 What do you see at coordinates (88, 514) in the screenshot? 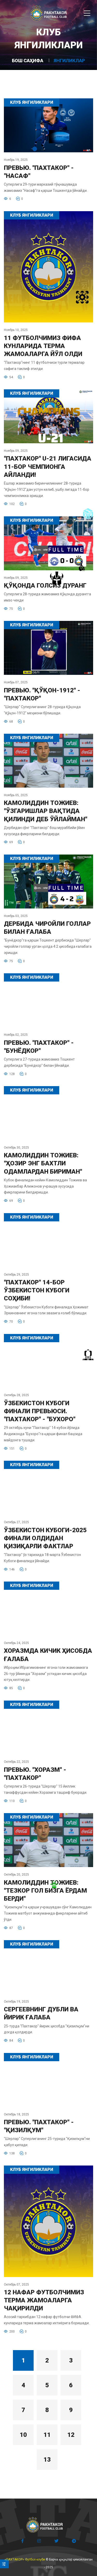
I see `roll dice or generate random number` at bounding box center [88, 514].